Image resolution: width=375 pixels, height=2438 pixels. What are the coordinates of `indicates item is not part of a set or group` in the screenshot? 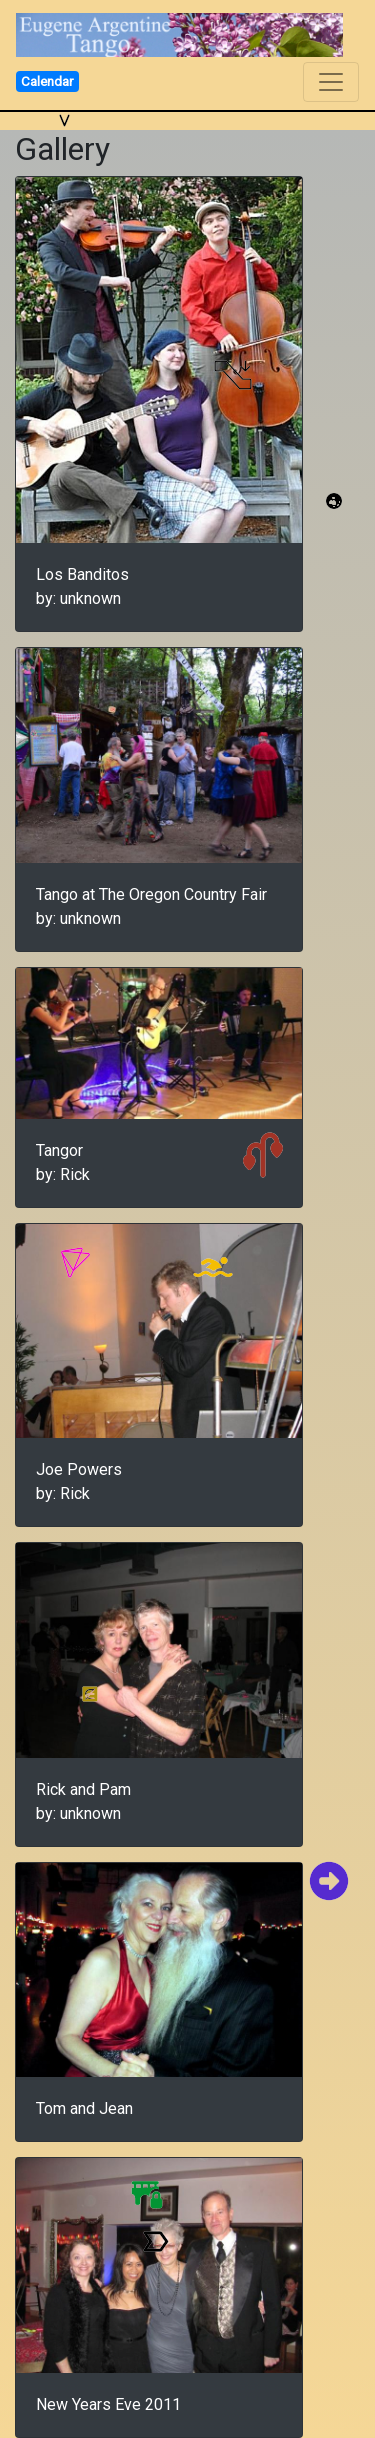 It's located at (90, 1694).